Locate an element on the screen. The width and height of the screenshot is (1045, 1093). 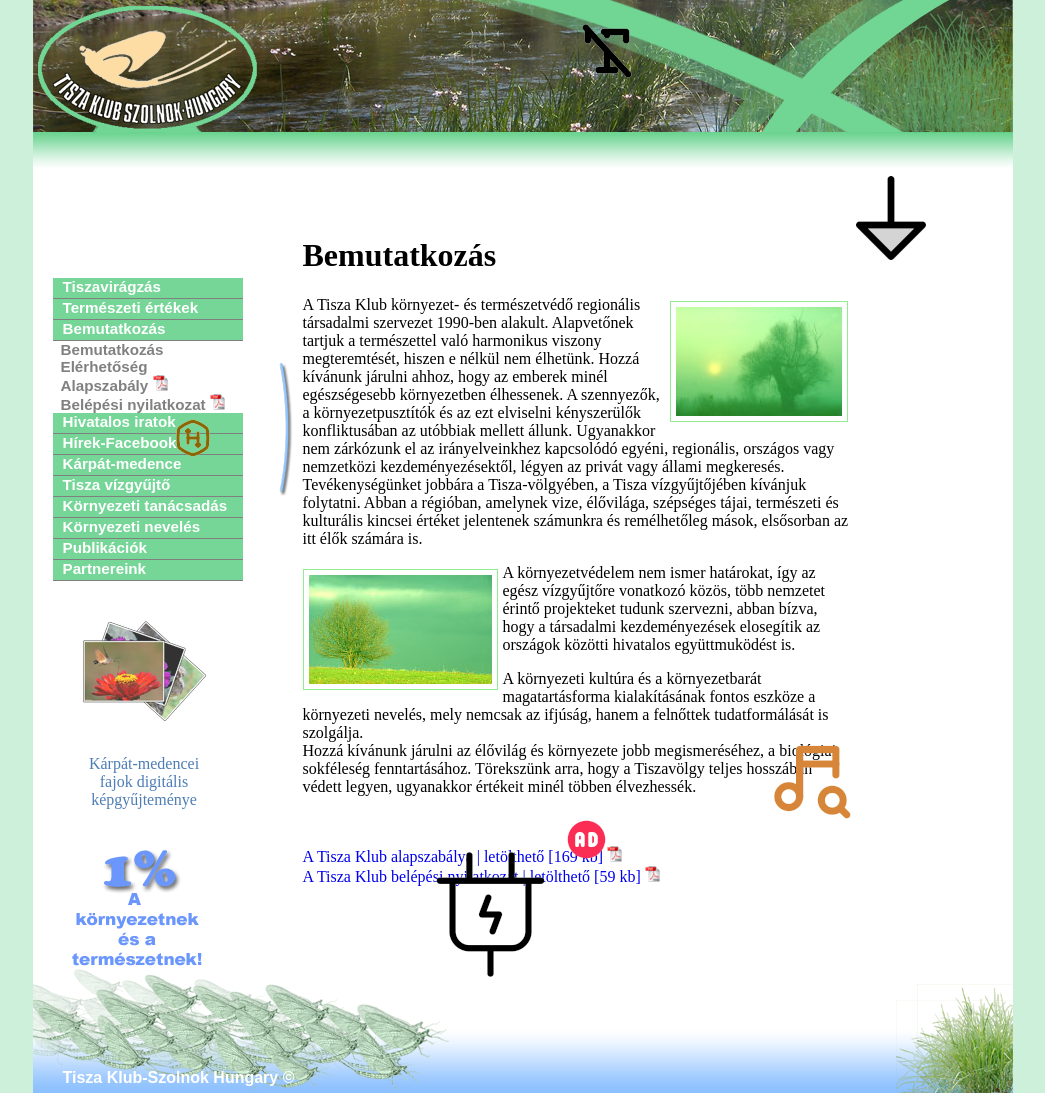
search for songs or music is located at coordinates (810, 778).